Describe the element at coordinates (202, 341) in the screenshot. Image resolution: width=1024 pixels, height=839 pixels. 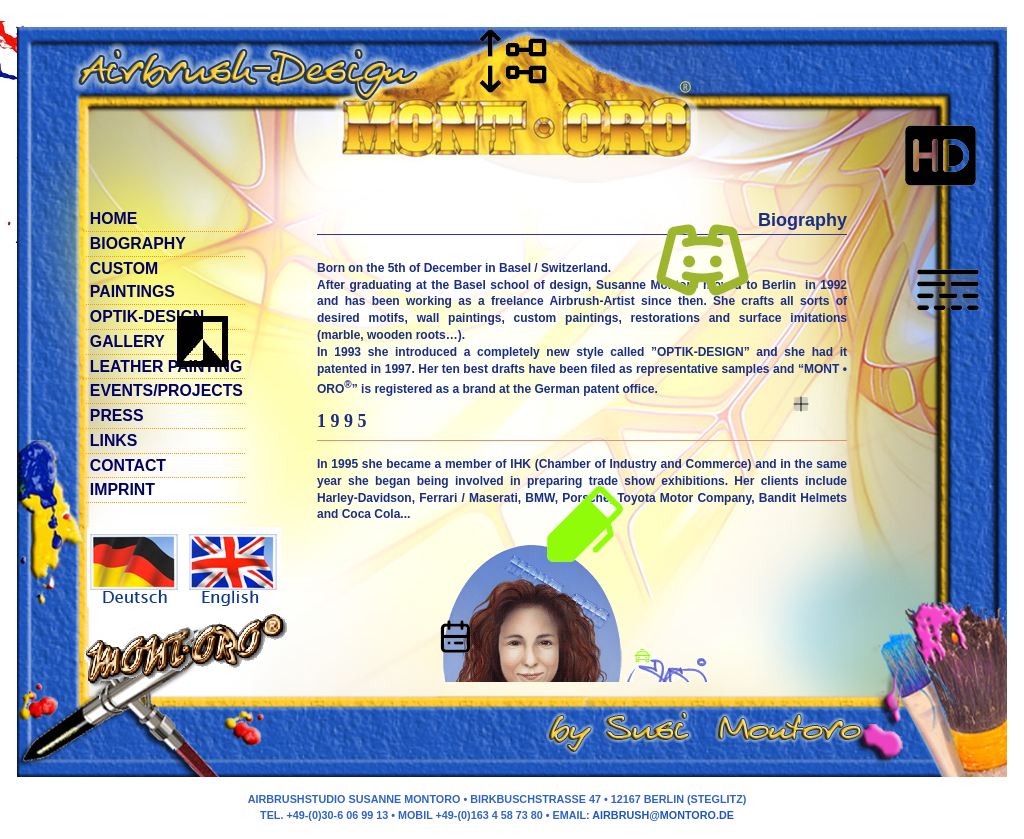
I see `apply black and white filter to image` at that location.